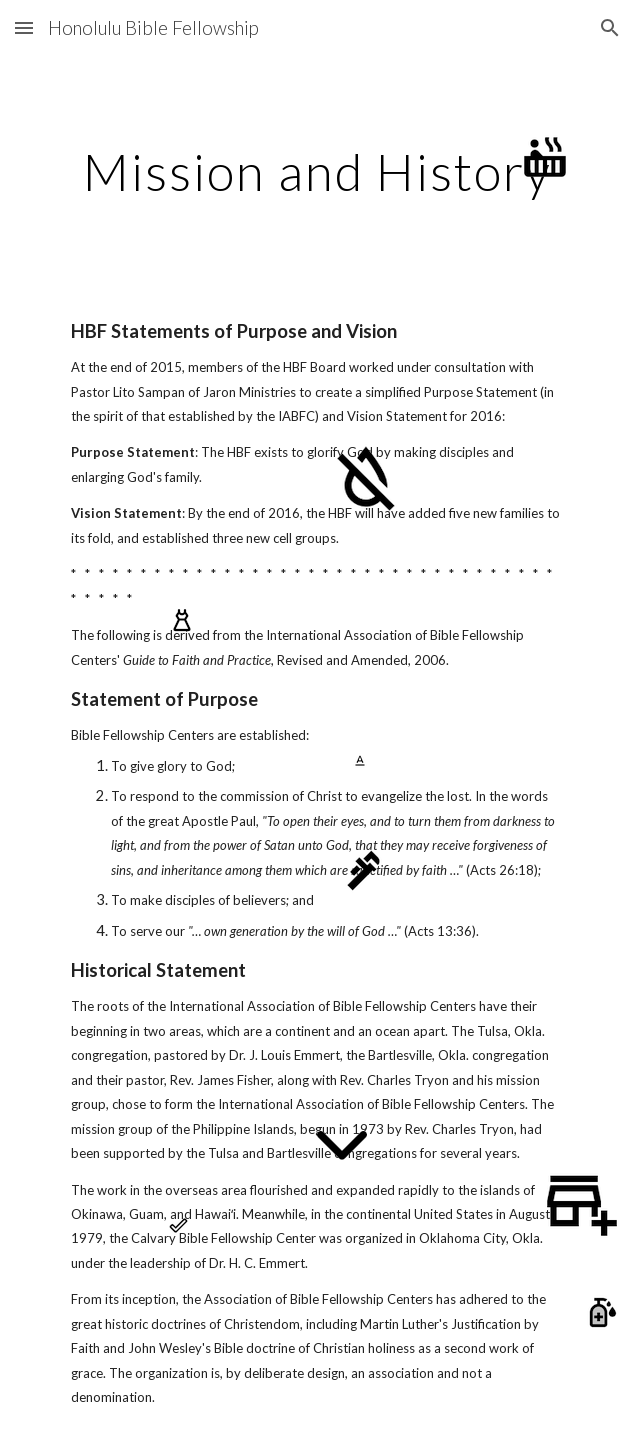 Image resolution: width=634 pixels, height=1442 pixels. What do you see at coordinates (545, 156) in the screenshot?
I see `view hot tub or spa amenities` at bounding box center [545, 156].